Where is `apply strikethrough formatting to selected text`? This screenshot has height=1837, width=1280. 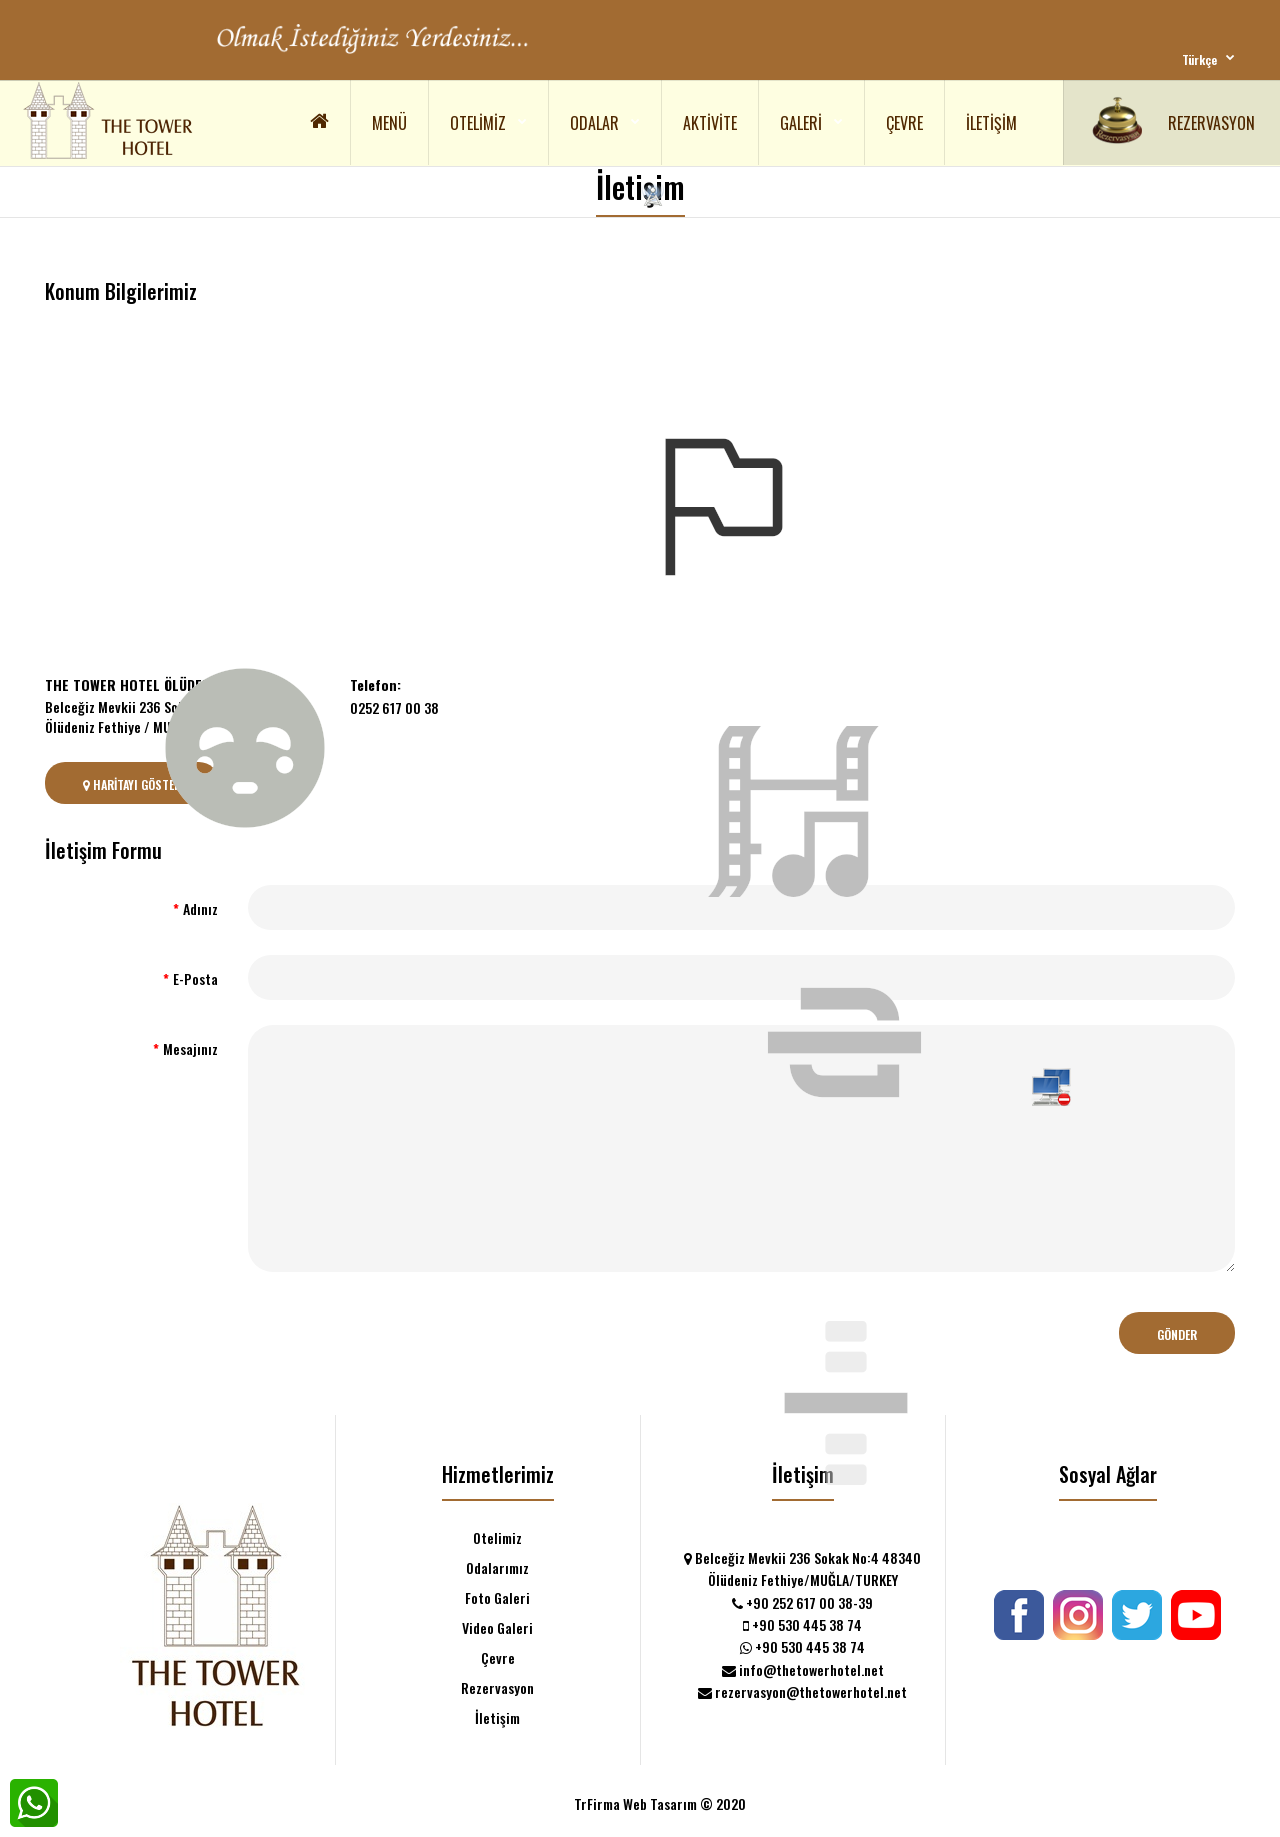
apply strikethrough formatting to selected text is located at coordinates (844, 1042).